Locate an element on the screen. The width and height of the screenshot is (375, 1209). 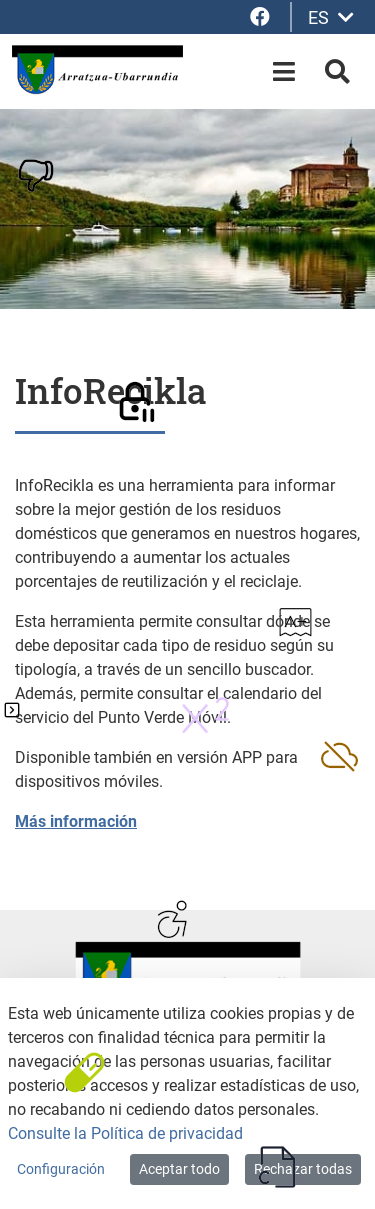
apply superscript formatting to selected text is located at coordinates (203, 716).